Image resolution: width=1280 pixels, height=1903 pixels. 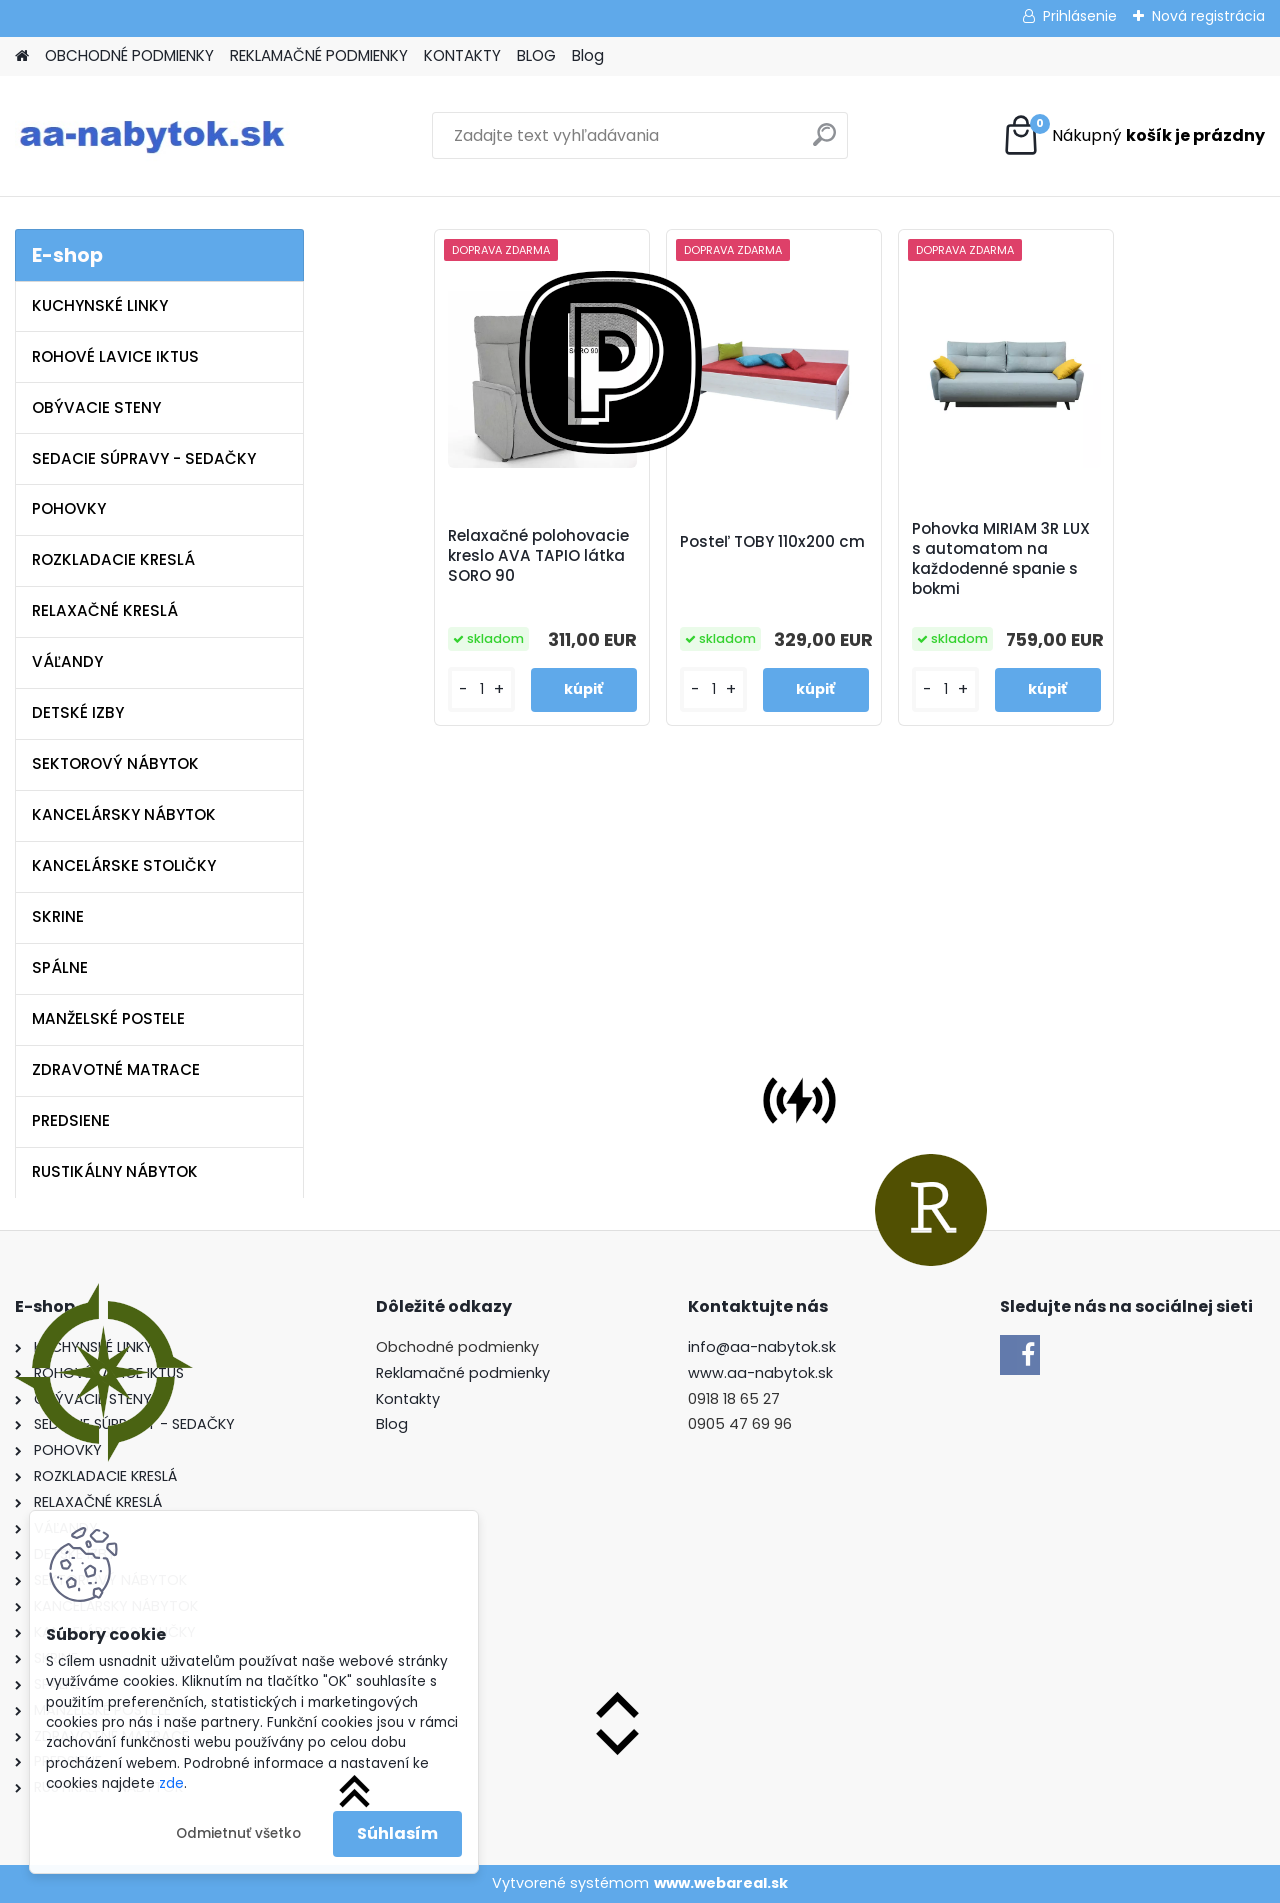 What do you see at coordinates (931, 1210) in the screenshot?
I see `open RStudio IDE application` at bounding box center [931, 1210].